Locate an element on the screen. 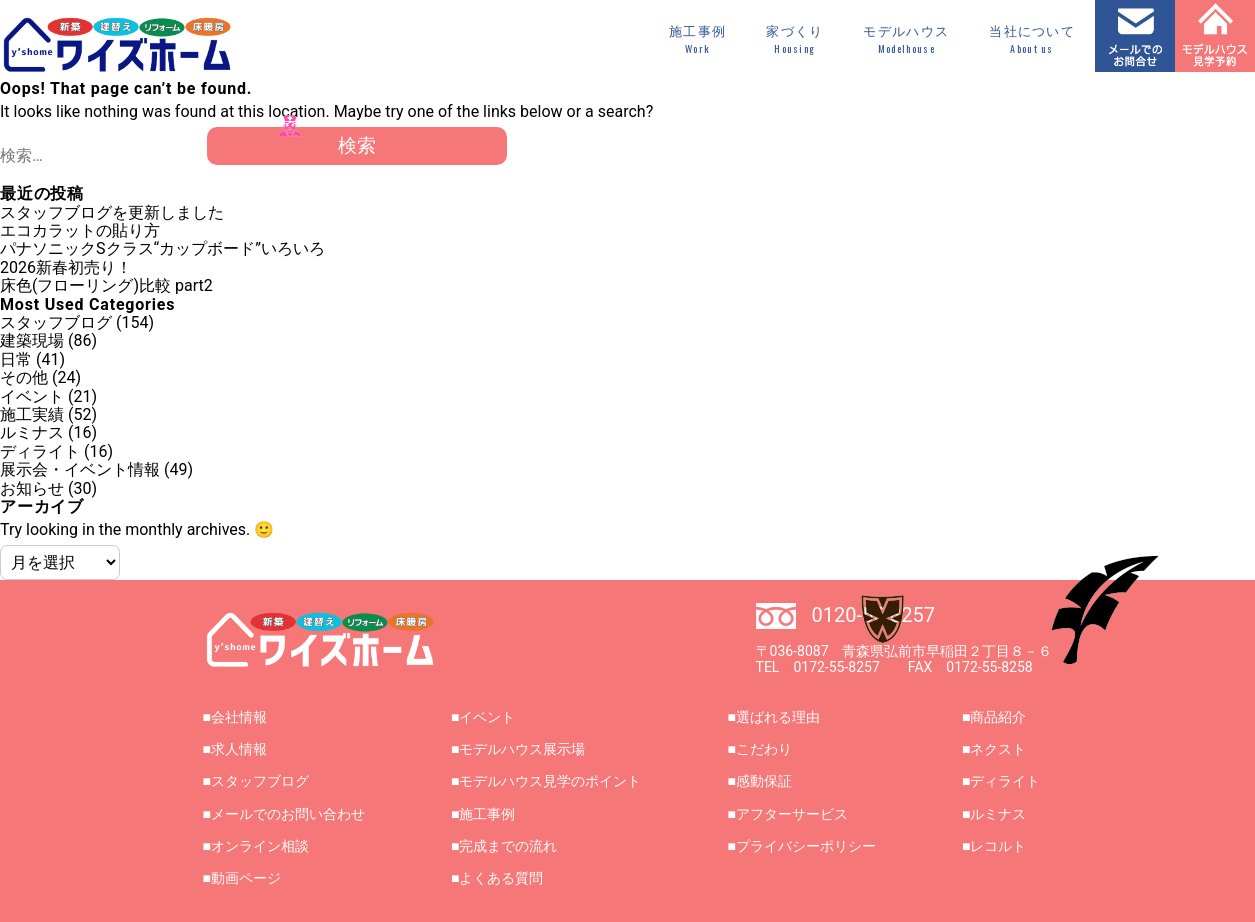 The image size is (1255, 922). compose a new message or document is located at coordinates (1105, 608).